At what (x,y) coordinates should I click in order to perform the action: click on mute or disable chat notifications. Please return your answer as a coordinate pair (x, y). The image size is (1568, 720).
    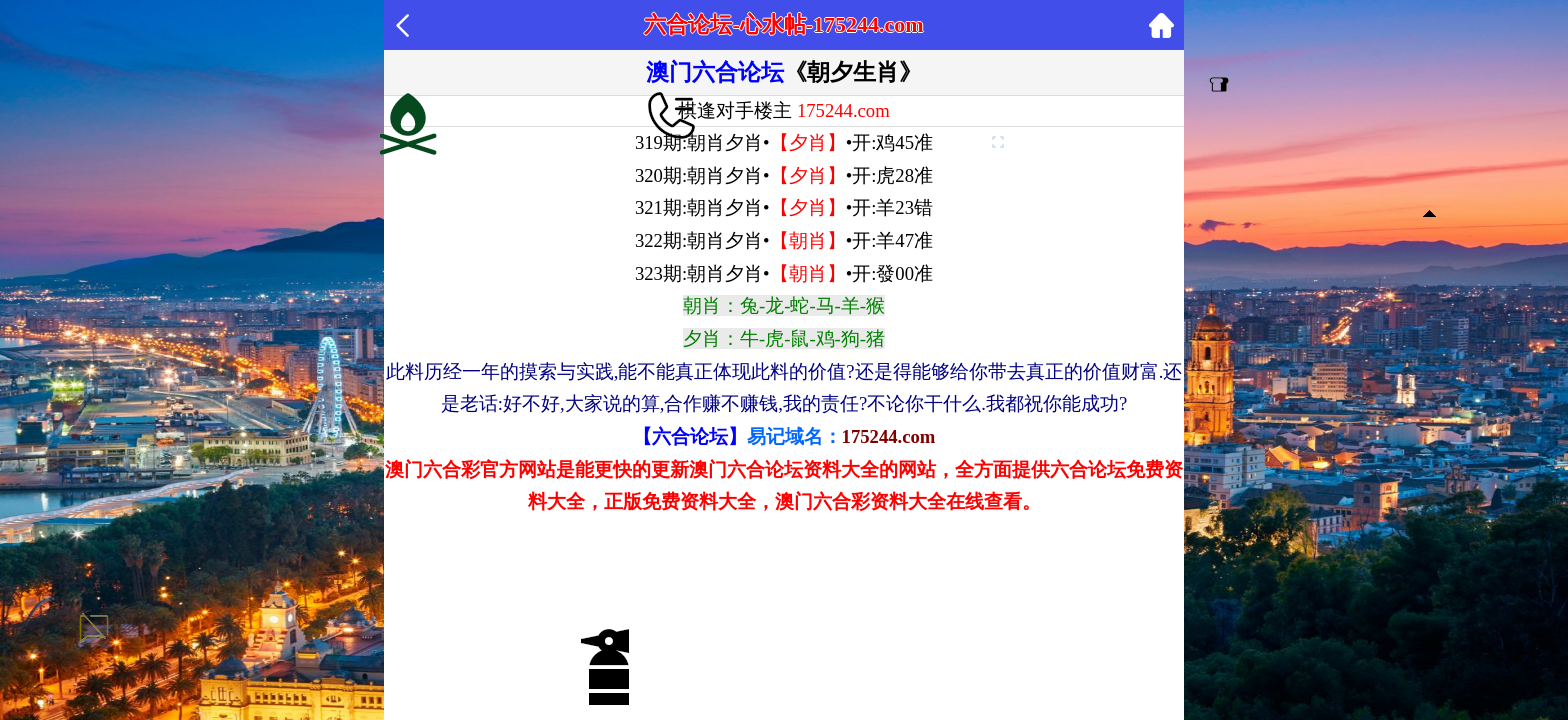
    Looking at the image, I should click on (94, 626).